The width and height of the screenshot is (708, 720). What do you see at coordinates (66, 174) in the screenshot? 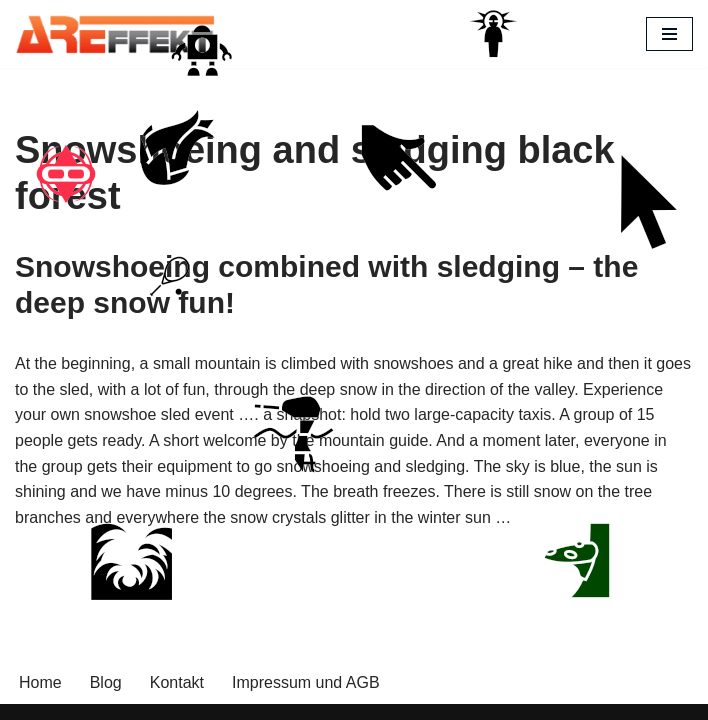
I see `virtual reality or VR mode toggle` at bounding box center [66, 174].